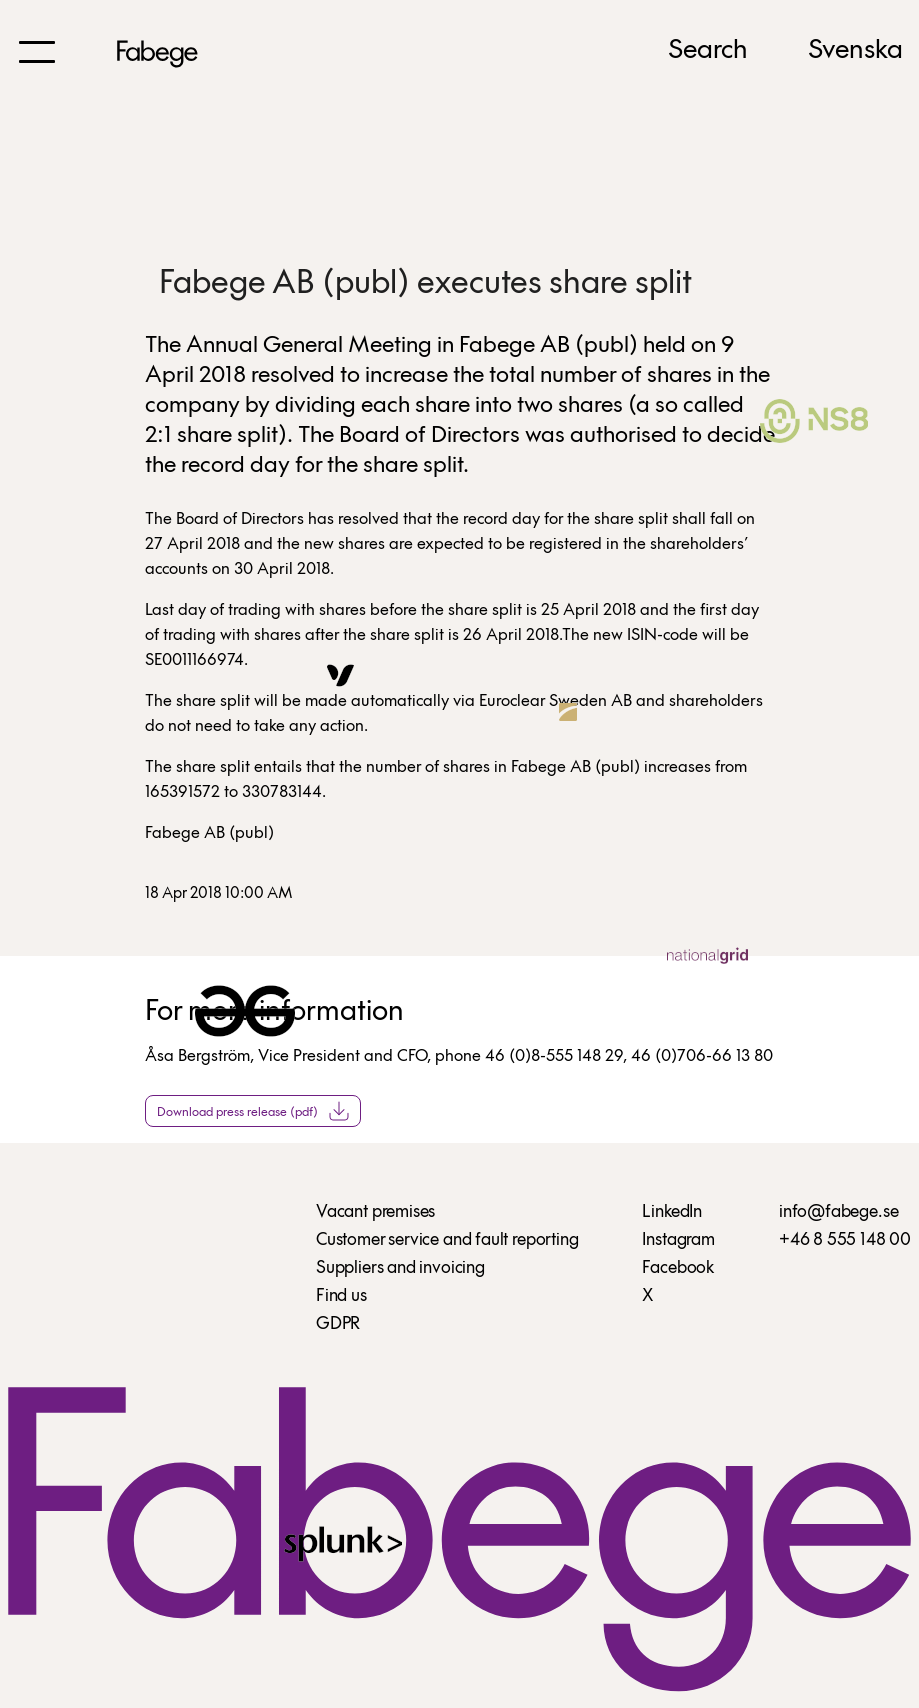  What do you see at coordinates (707, 955) in the screenshot?
I see `national grid company logo` at bounding box center [707, 955].